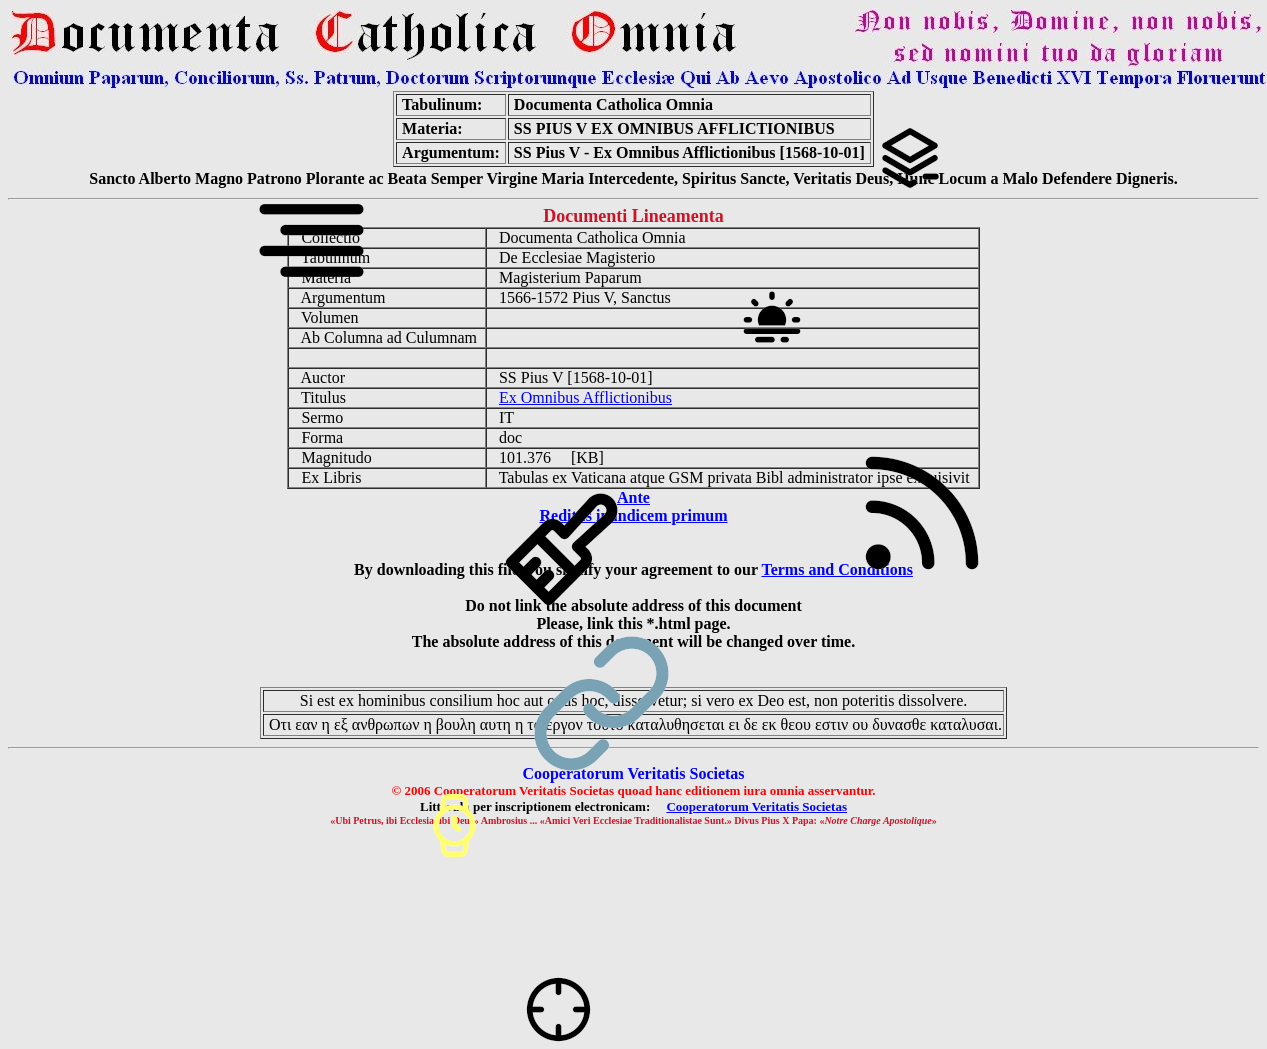 This screenshot has height=1049, width=1267. I want to click on align text to the right, so click(311, 240).